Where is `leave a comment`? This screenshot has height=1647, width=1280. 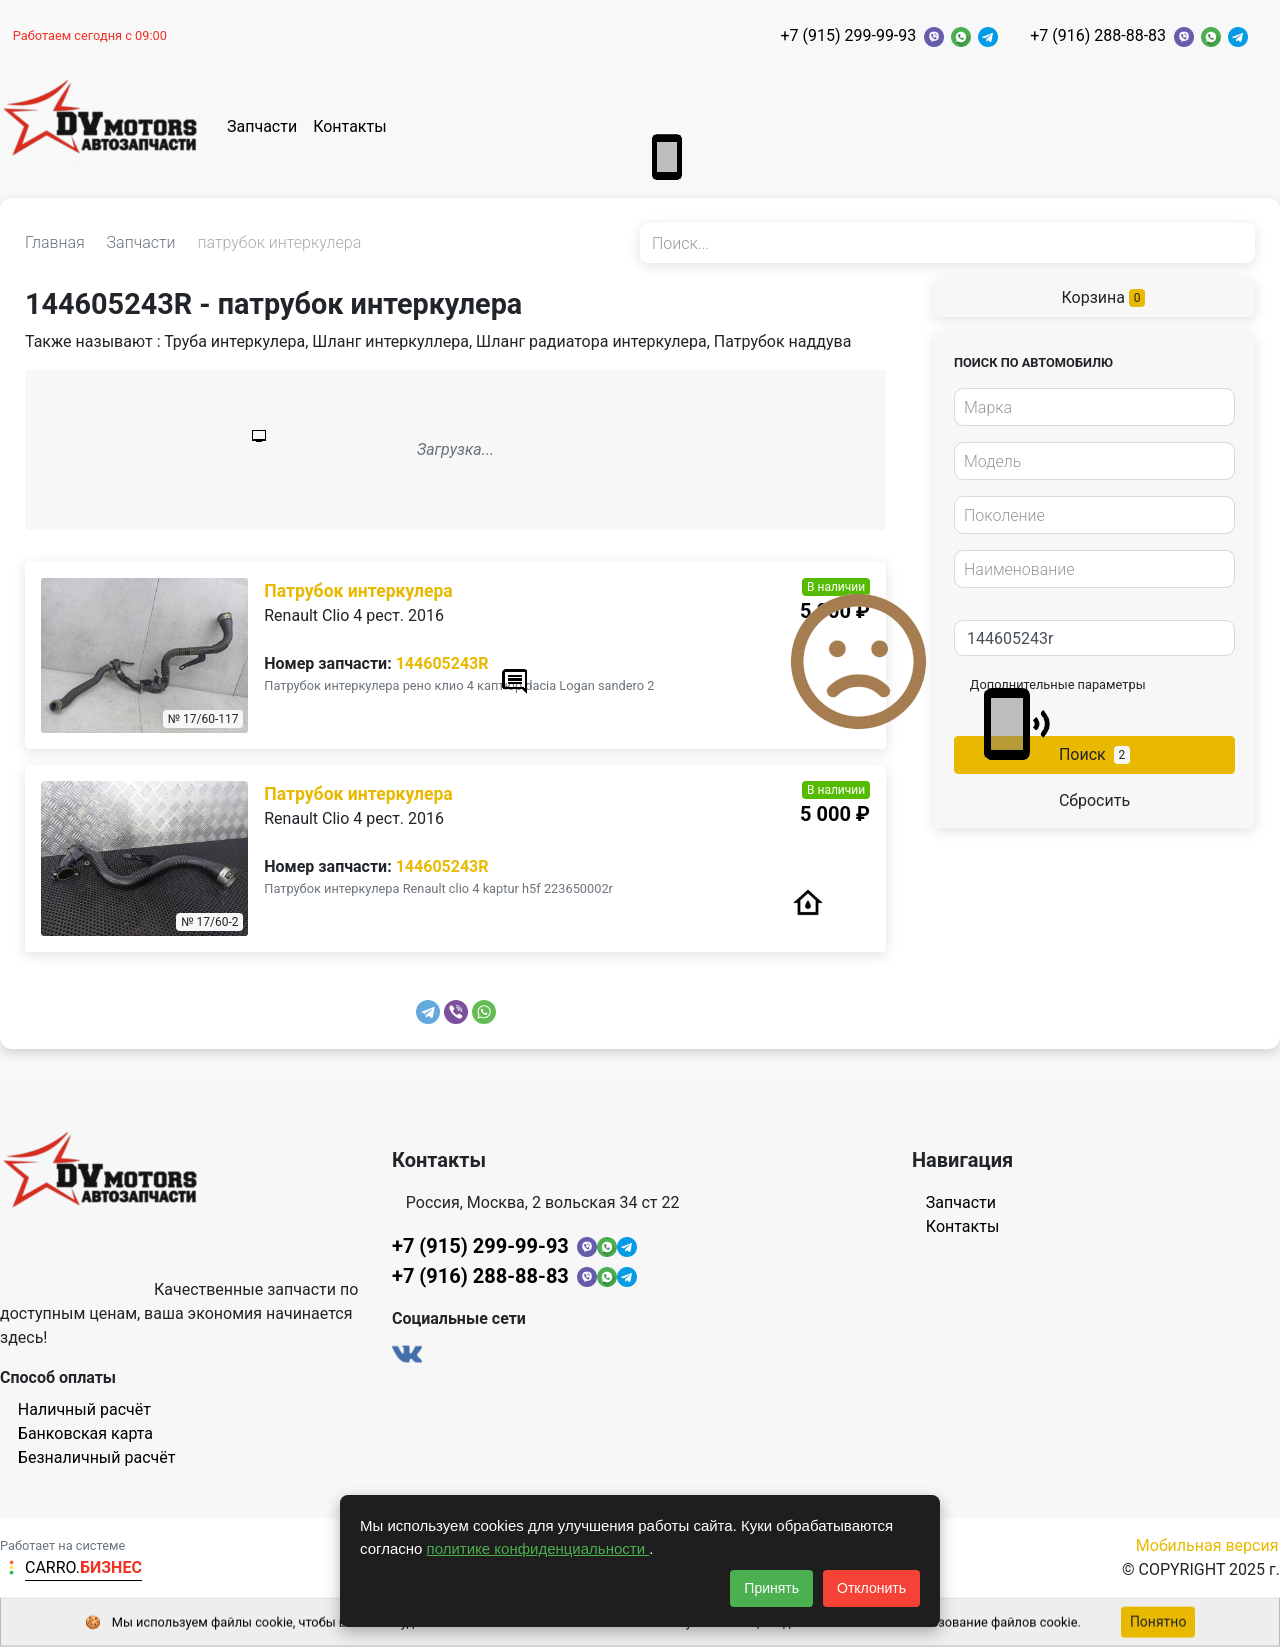 leave a comment is located at coordinates (515, 682).